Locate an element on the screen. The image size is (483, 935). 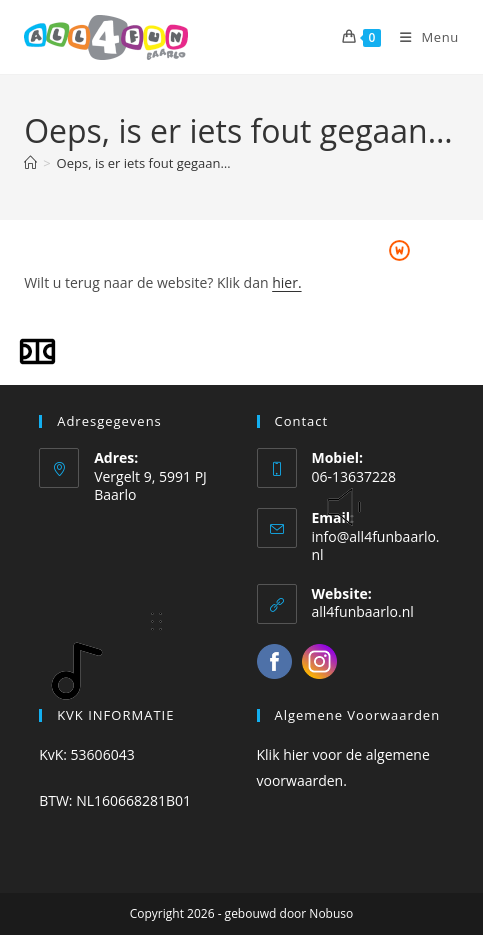
access music or audio player is located at coordinates (77, 670).